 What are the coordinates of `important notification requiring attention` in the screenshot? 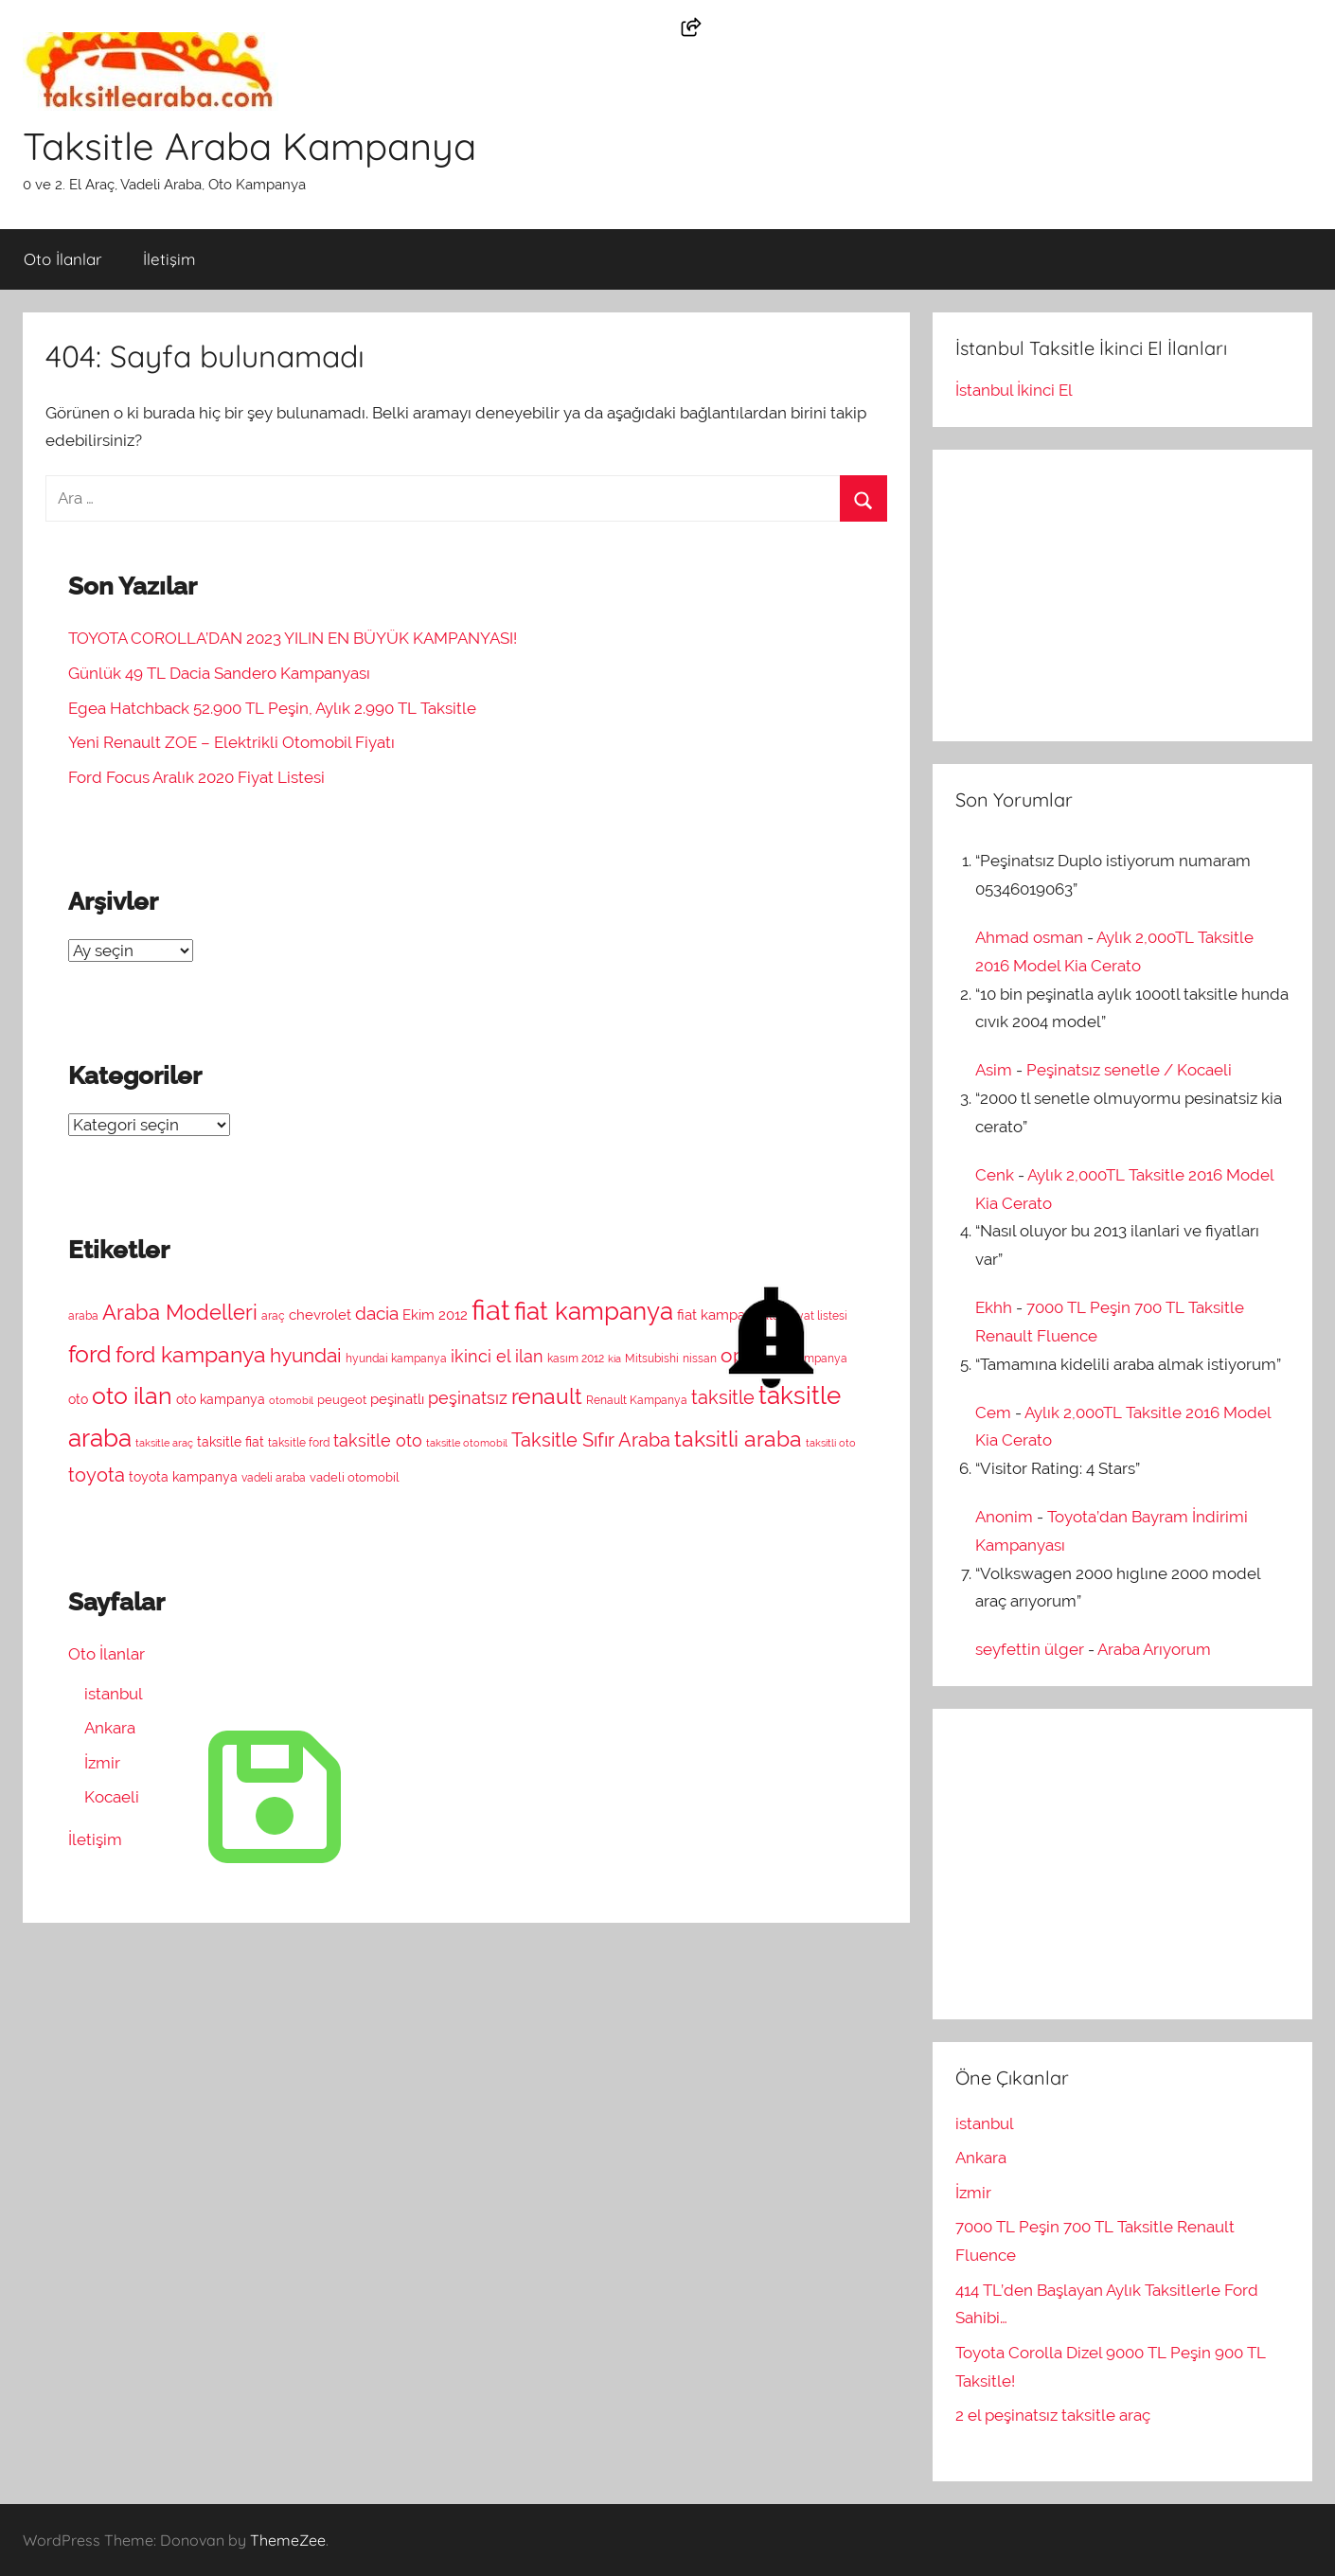 It's located at (771, 1336).